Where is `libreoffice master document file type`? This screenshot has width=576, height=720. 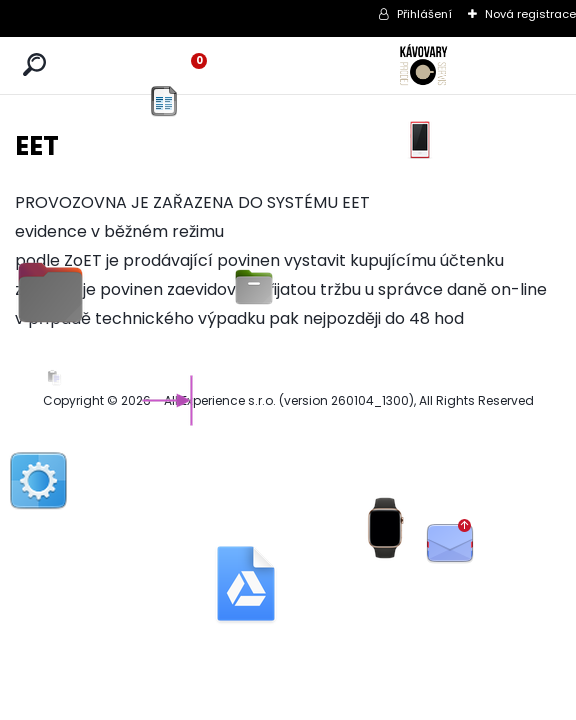
libreoffice master document file type is located at coordinates (164, 101).